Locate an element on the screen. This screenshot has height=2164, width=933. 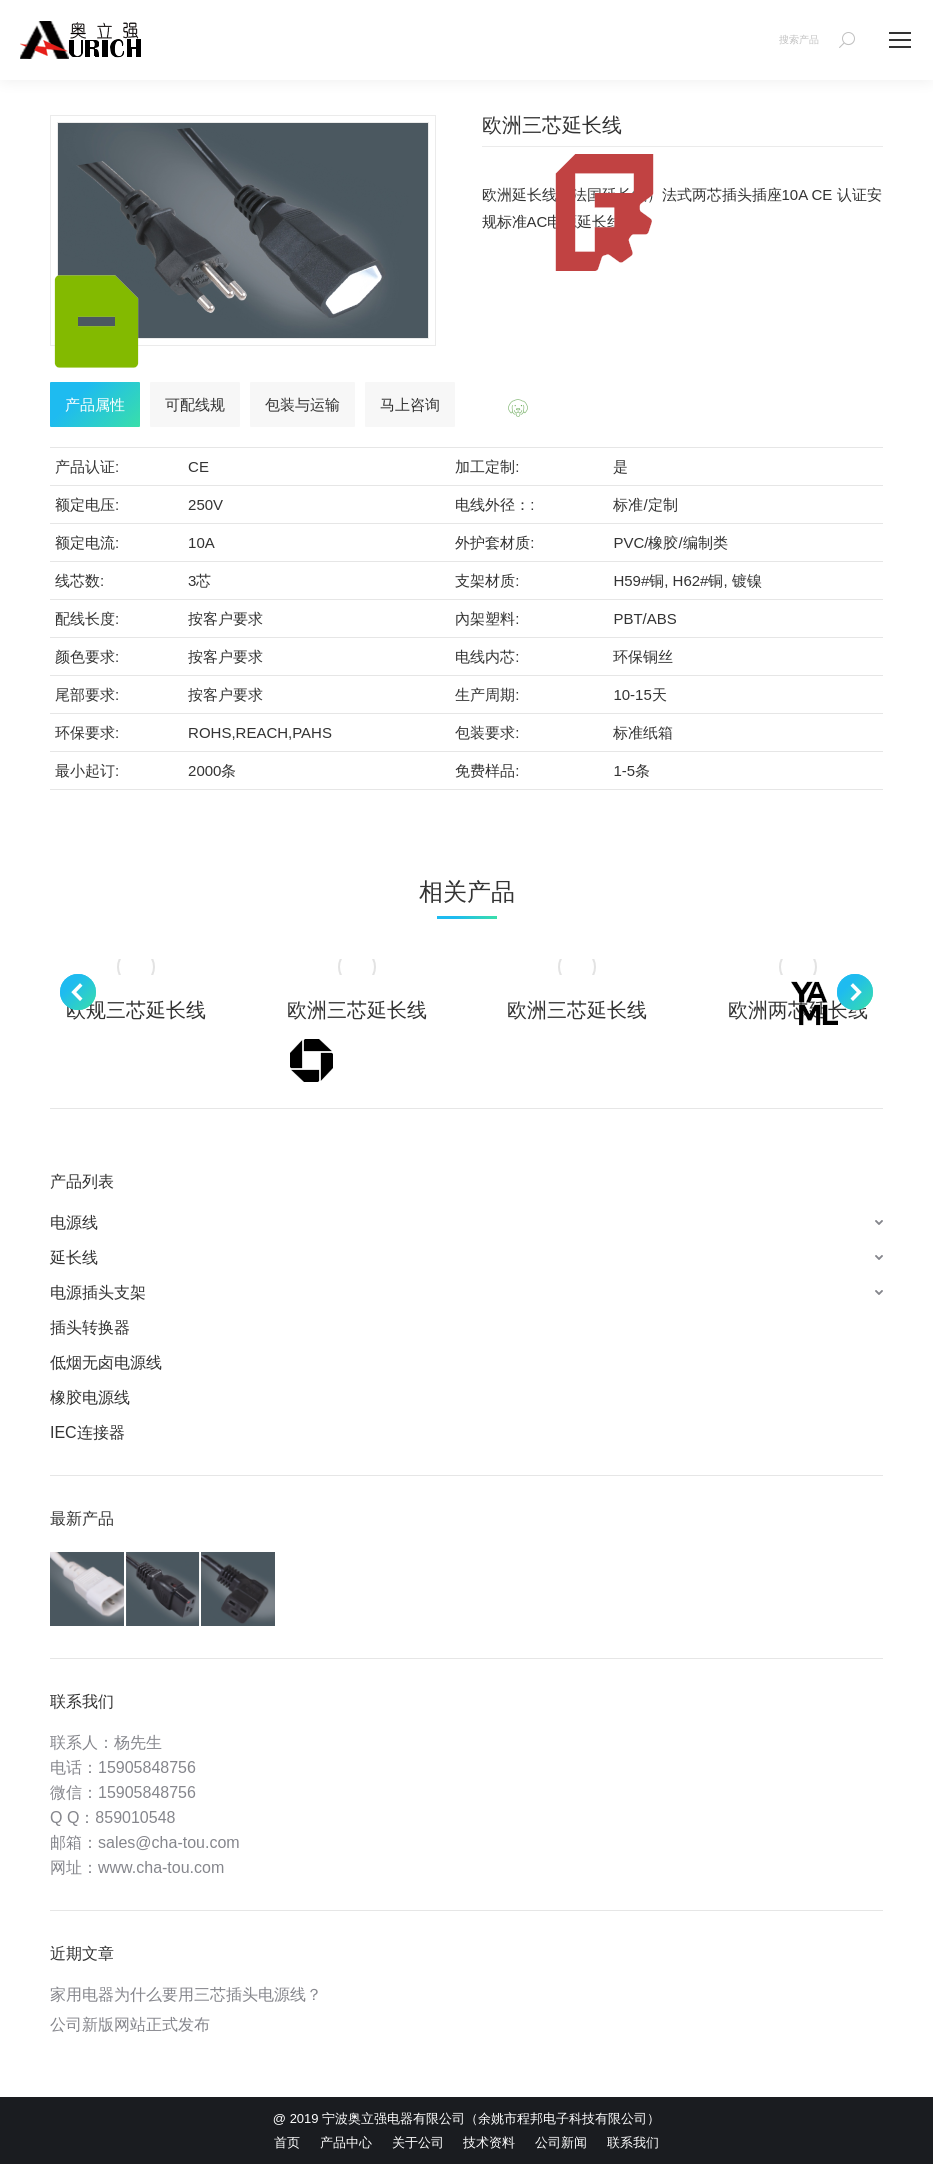
reduce or compress file size is located at coordinates (96, 321).